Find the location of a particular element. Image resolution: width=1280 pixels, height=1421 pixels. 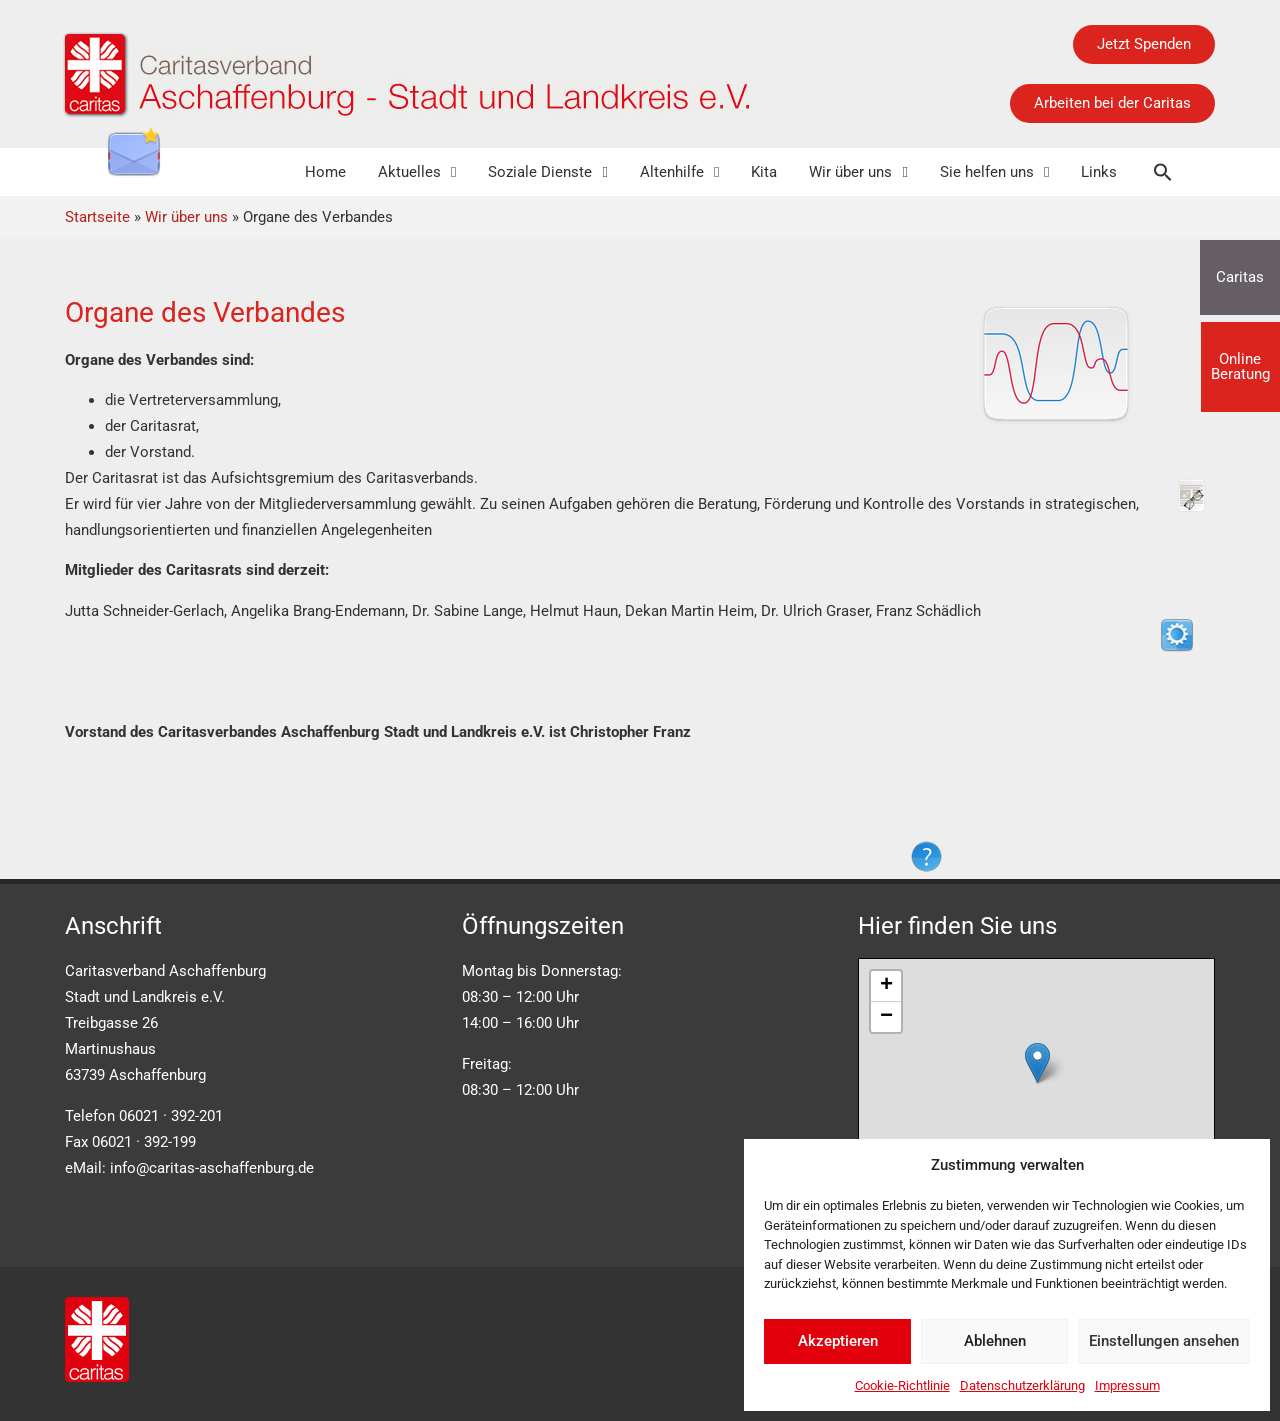

access system runtime components is located at coordinates (1177, 635).